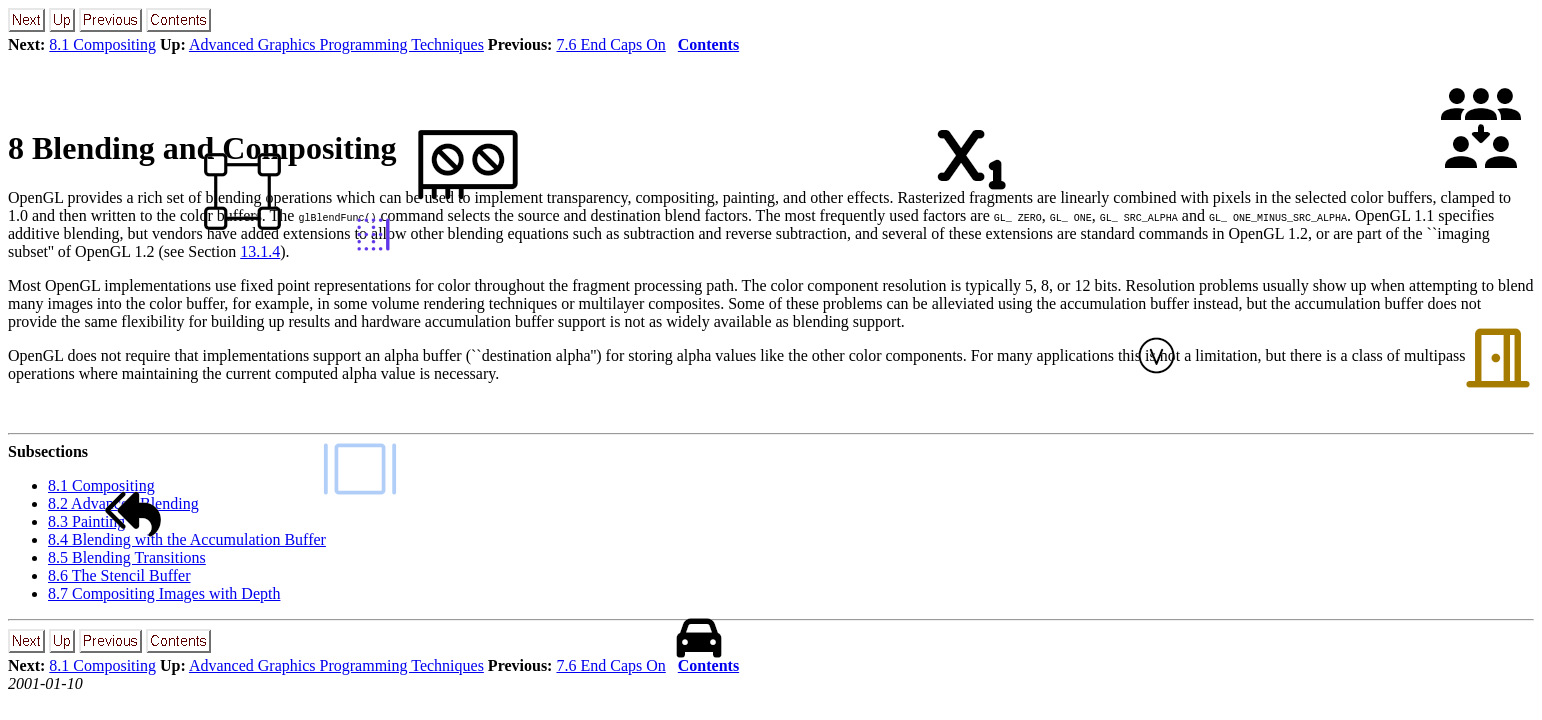 This screenshot has height=720, width=1542. Describe the element at coordinates (468, 163) in the screenshot. I see `view graphics card or GPU information` at that location.